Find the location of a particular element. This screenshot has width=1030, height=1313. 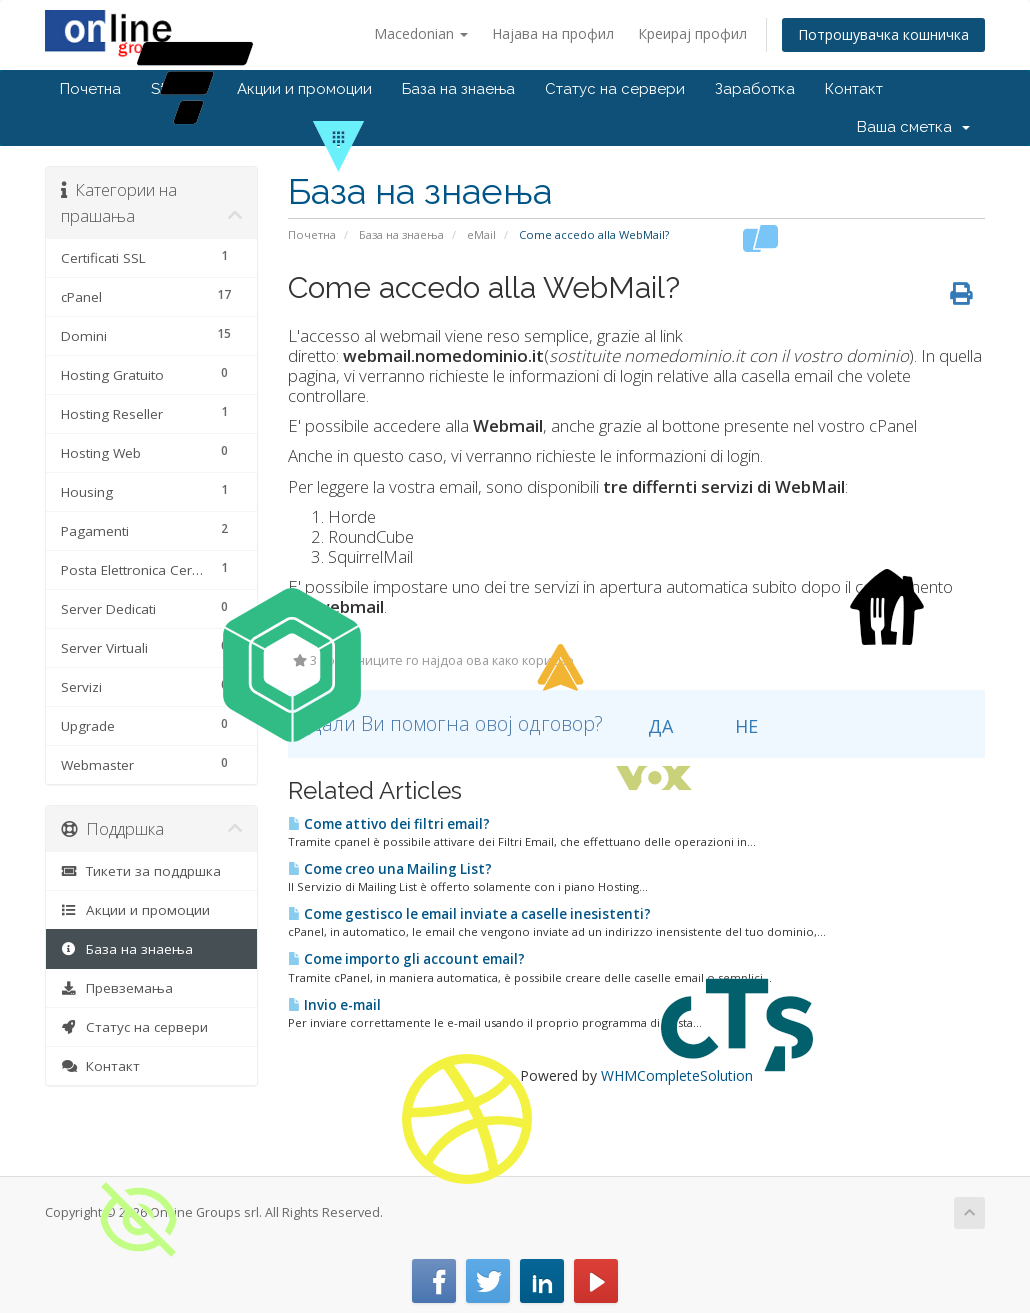

open the Just Eat app is located at coordinates (887, 607).